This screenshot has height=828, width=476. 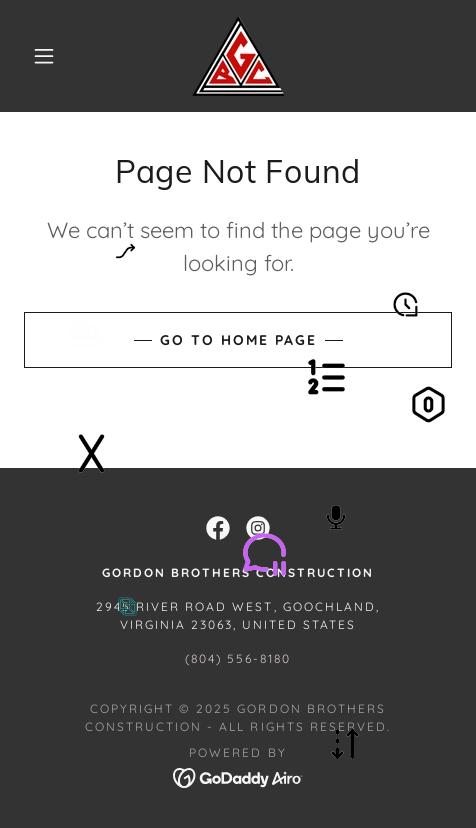 What do you see at coordinates (336, 518) in the screenshot?
I see `tap to start voice input` at bounding box center [336, 518].